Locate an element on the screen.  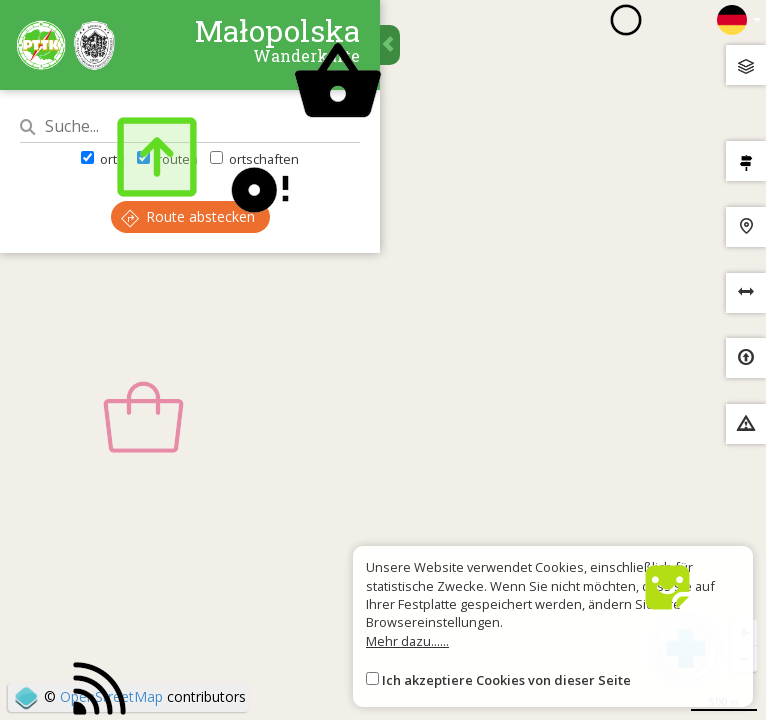
unselected radio button or checkbox option is located at coordinates (626, 20).